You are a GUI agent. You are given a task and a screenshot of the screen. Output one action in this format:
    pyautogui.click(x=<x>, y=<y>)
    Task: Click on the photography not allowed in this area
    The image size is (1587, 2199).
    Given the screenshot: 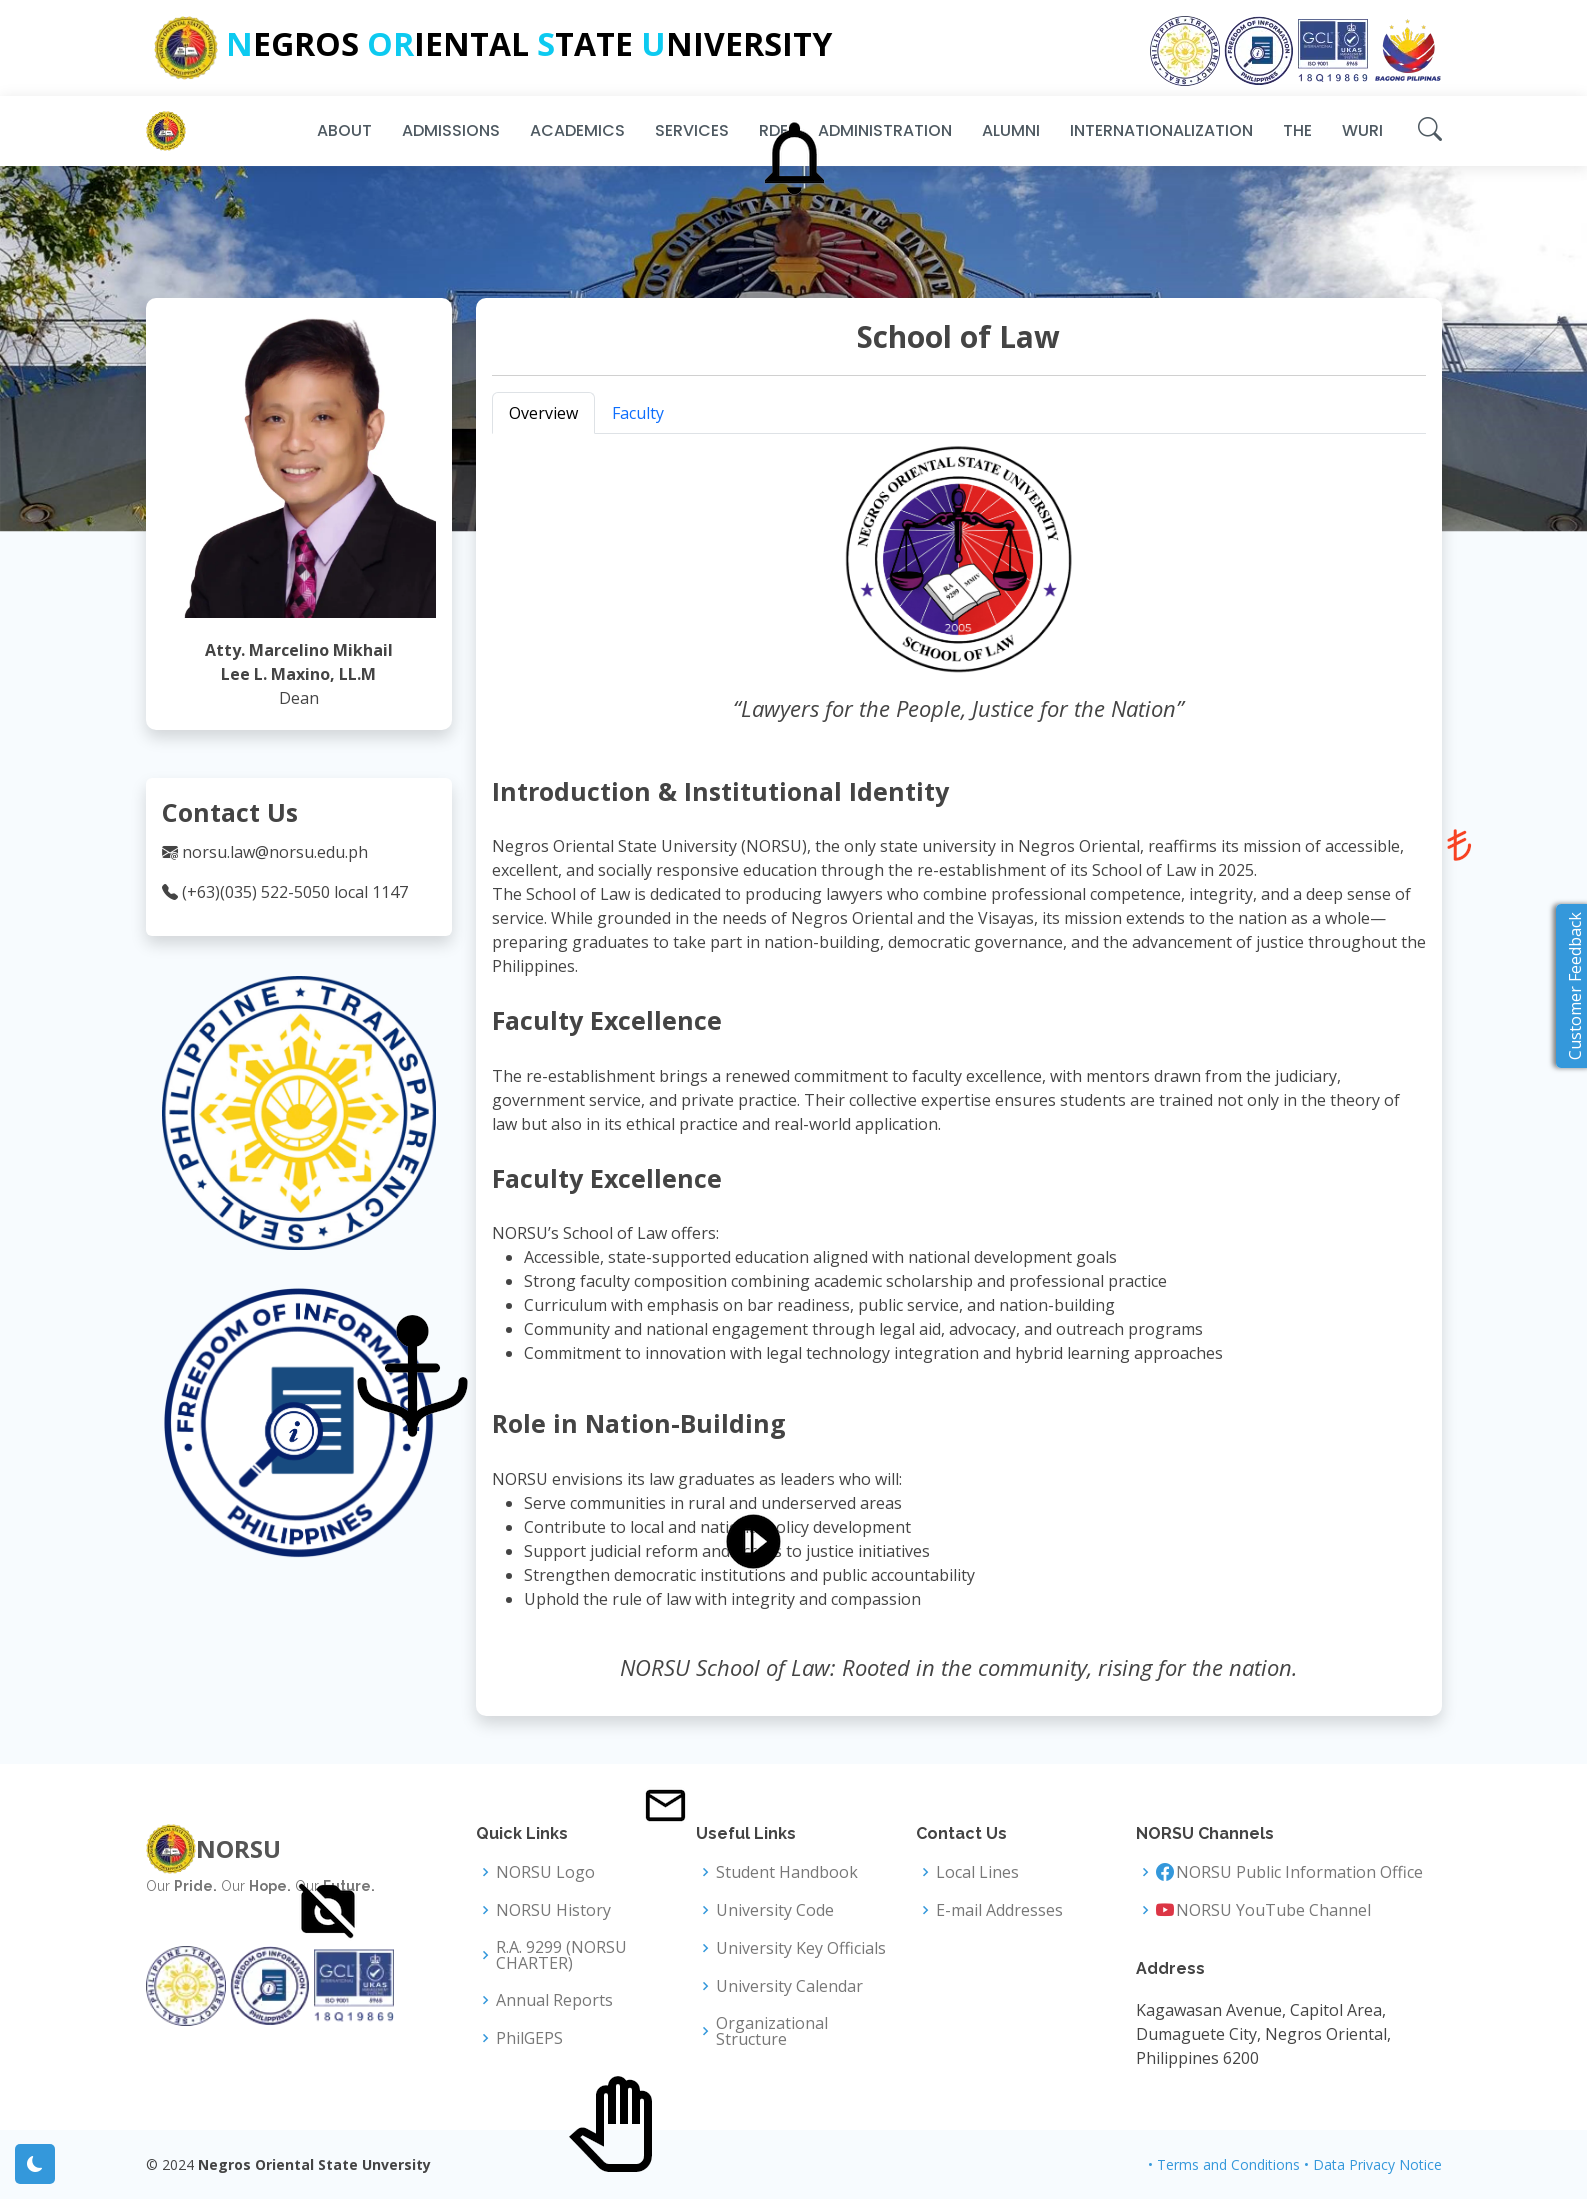 What is the action you would take?
    pyautogui.click(x=328, y=1909)
    